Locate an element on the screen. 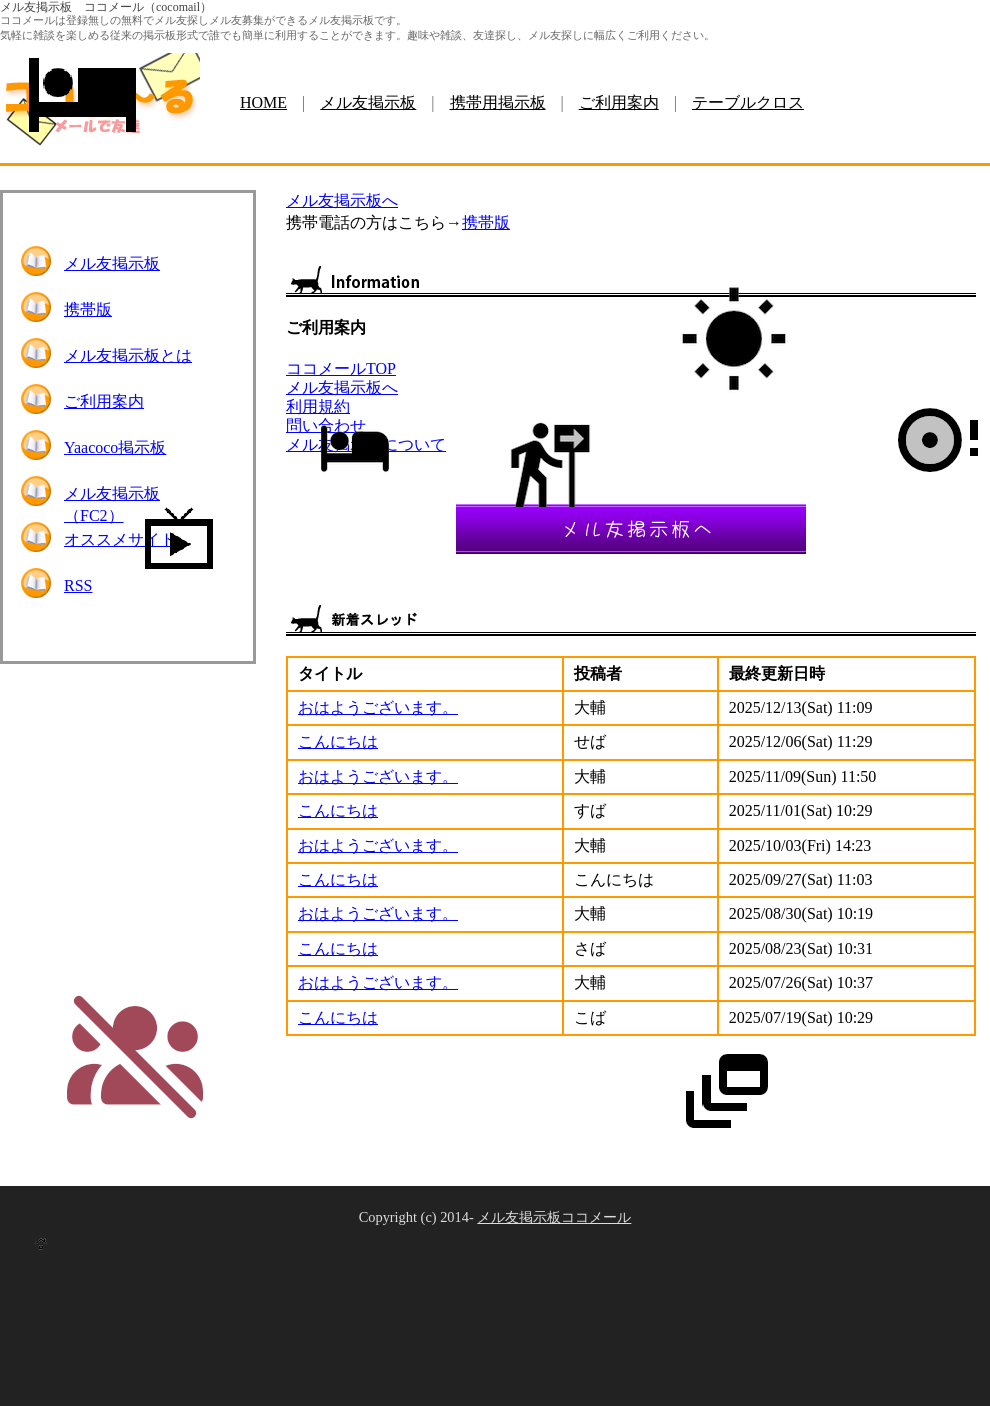  access home or housing settings is located at coordinates (41, 1244).